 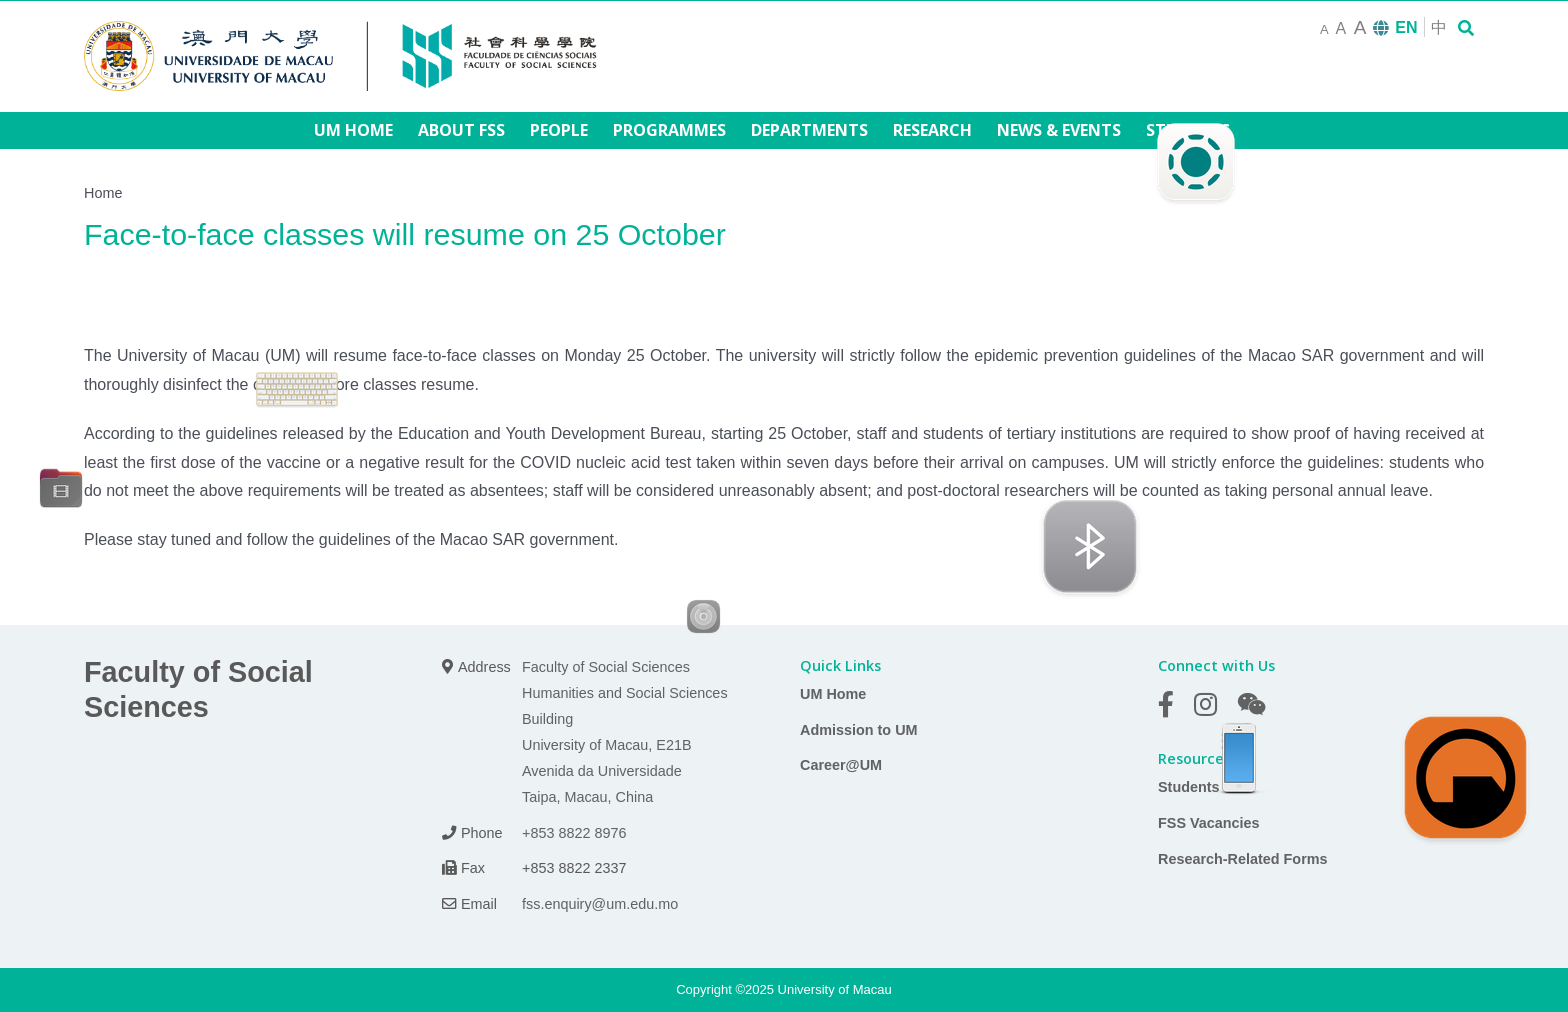 What do you see at coordinates (1239, 759) in the screenshot?
I see `connect or sync an iPhone device` at bounding box center [1239, 759].